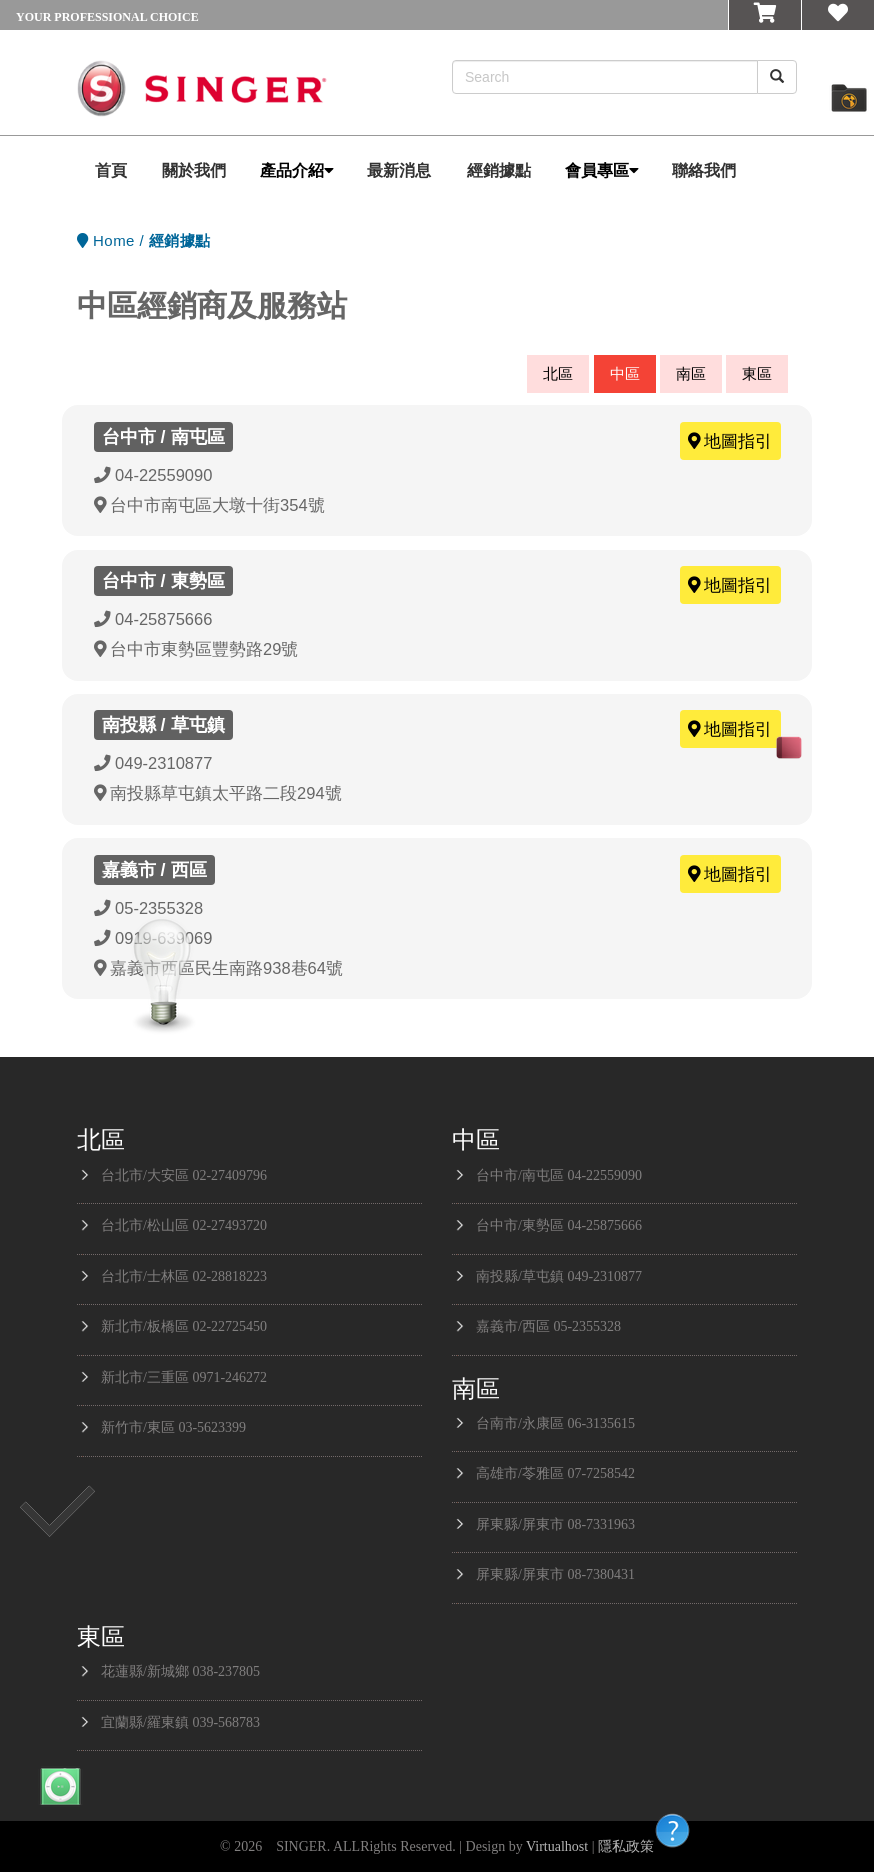  I want to click on iPod shuffle device icon, so click(60, 1786).